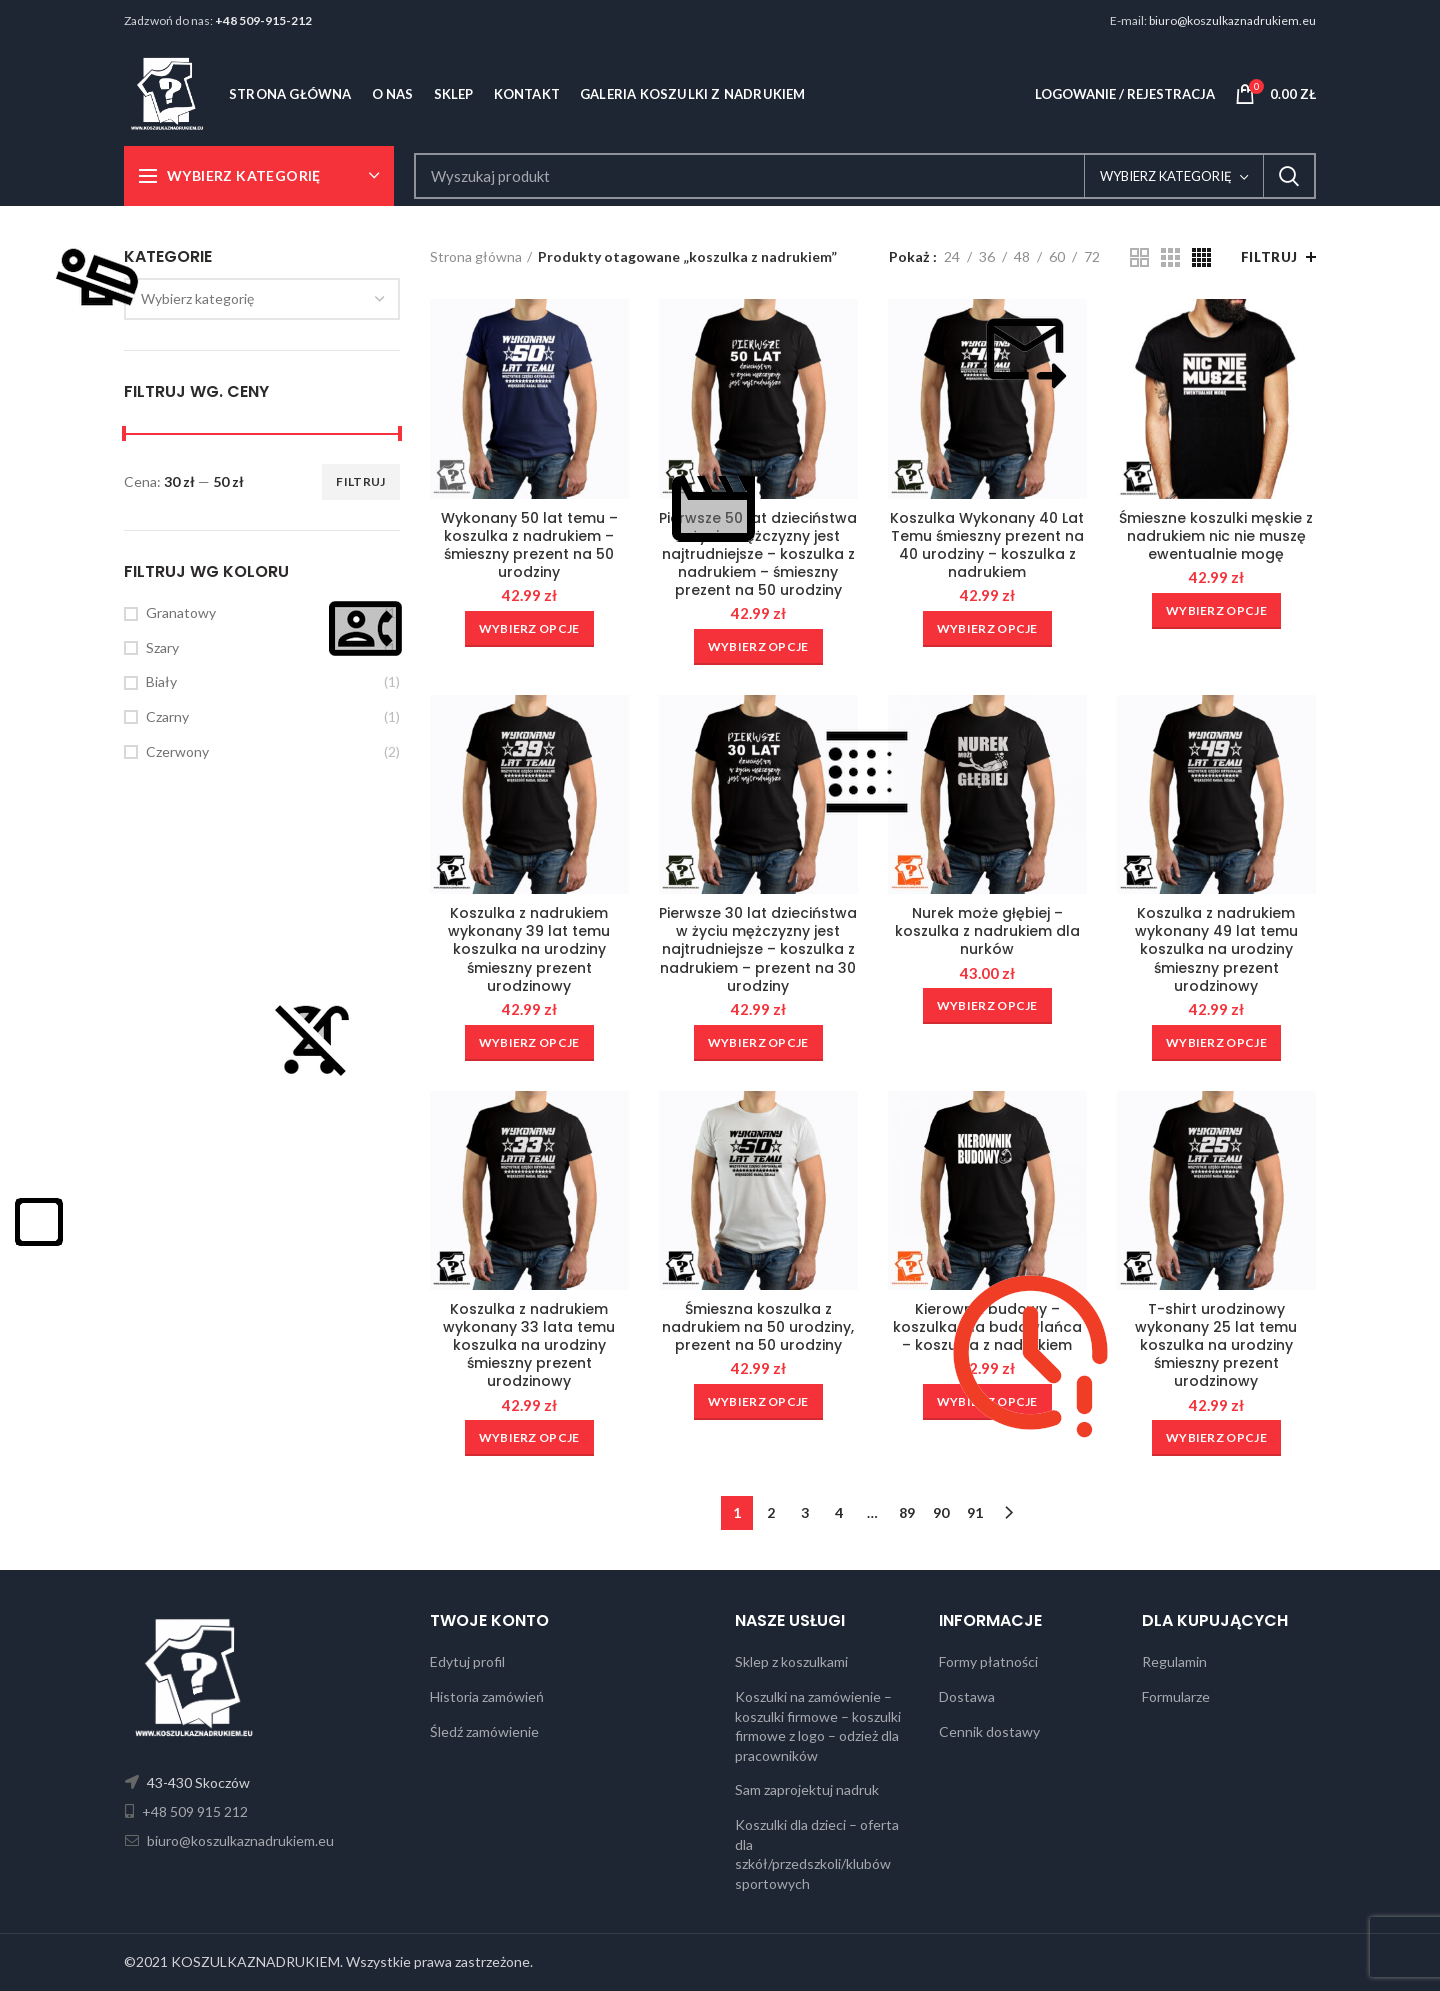  Describe the element at coordinates (39, 1222) in the screenshot. I see `select or crop a square area` at that location.